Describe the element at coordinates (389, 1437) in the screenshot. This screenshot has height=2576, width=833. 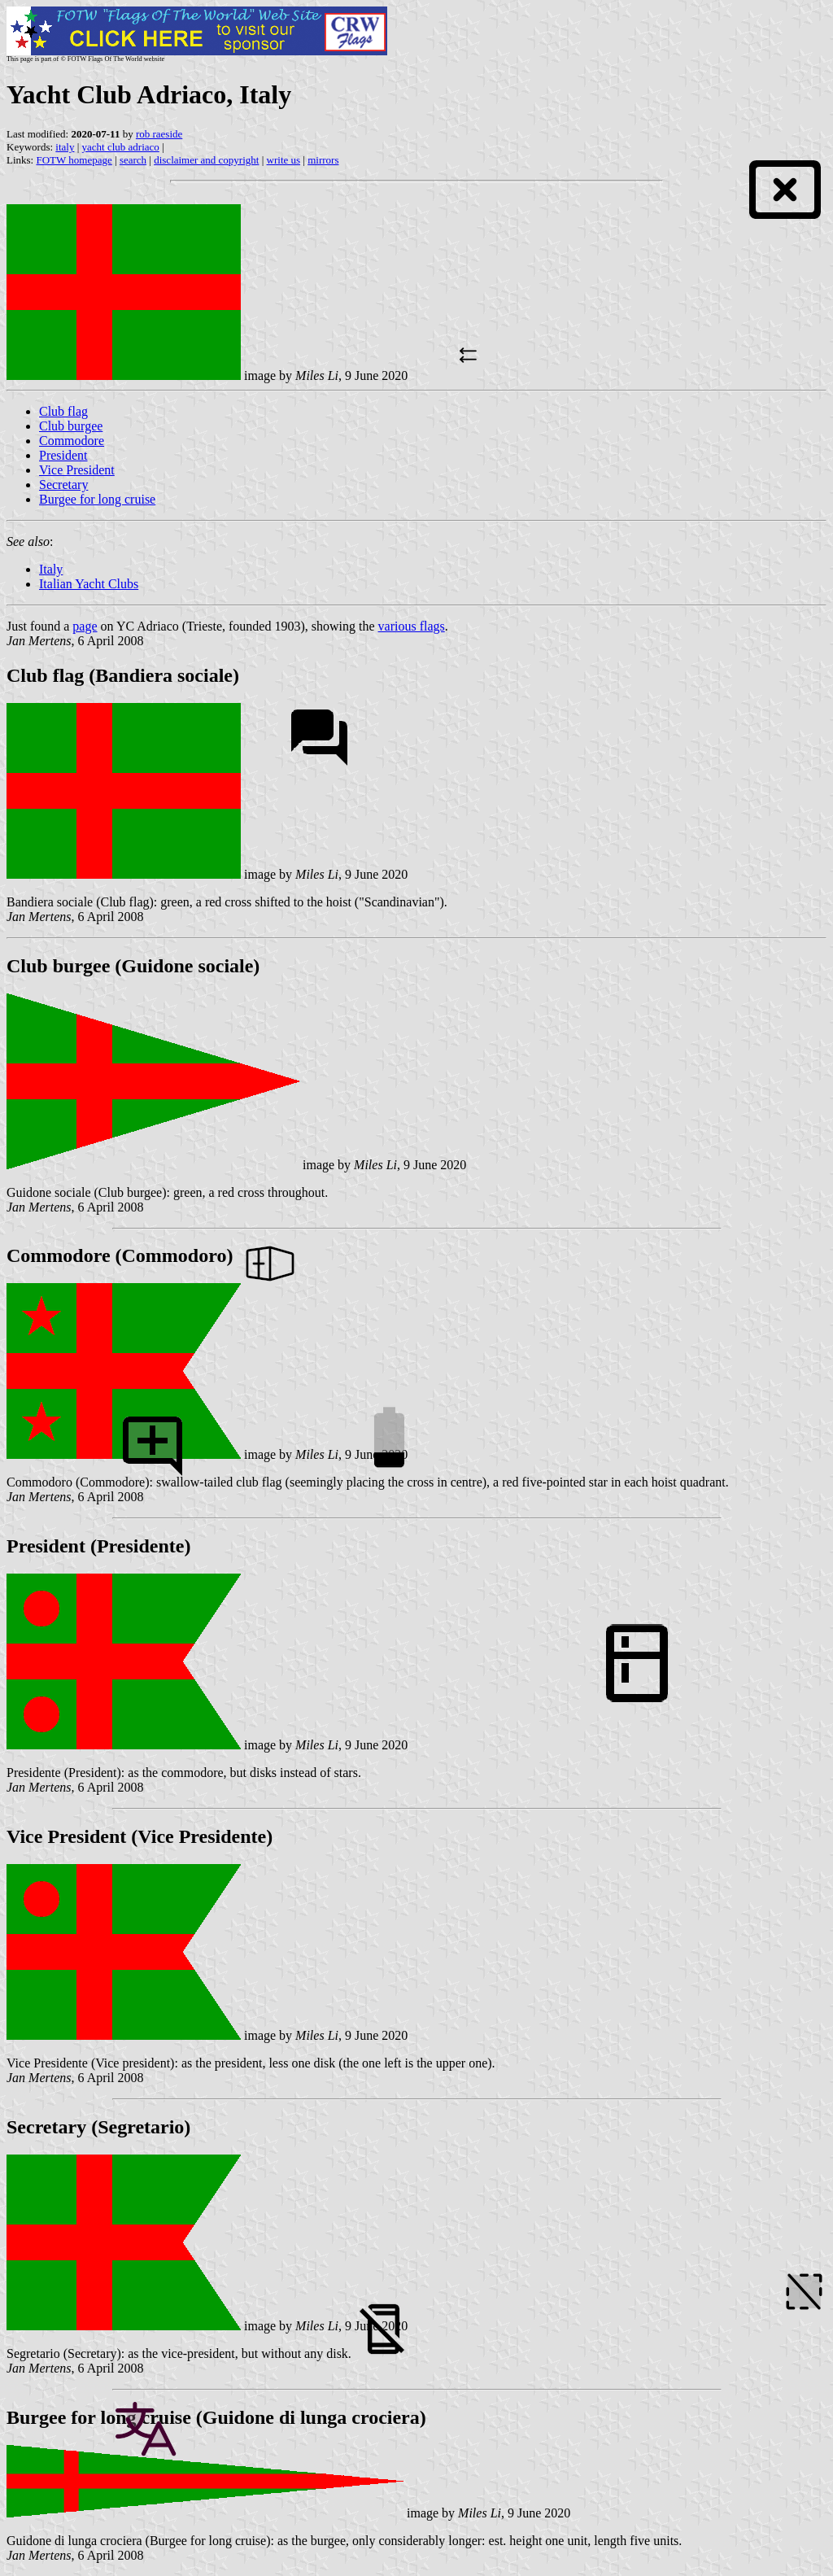
I see `indicates low battery level at 20%` at that location.